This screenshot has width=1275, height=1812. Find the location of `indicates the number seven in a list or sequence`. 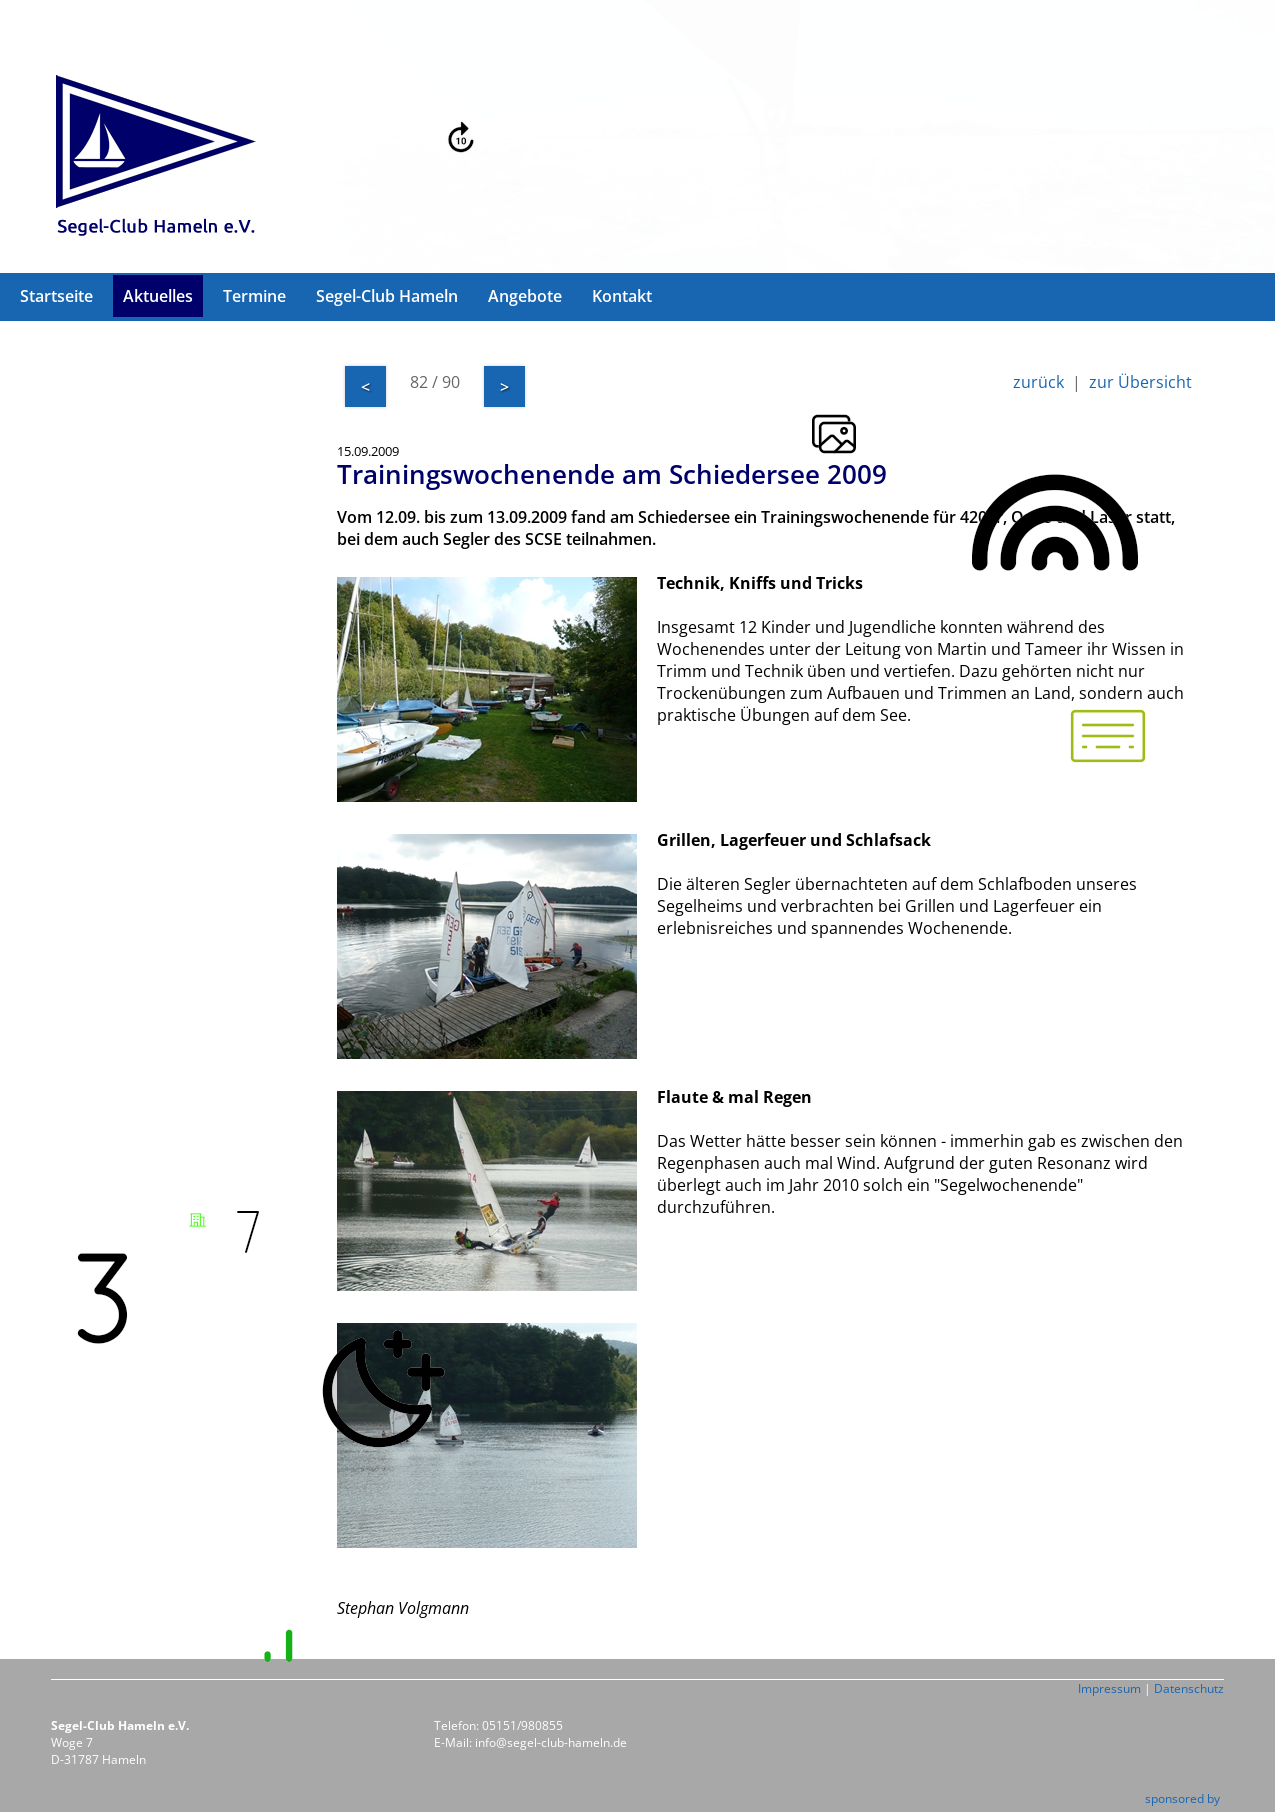

indicates the number seven in a list or sequence is located at coordinates (248, 1232).